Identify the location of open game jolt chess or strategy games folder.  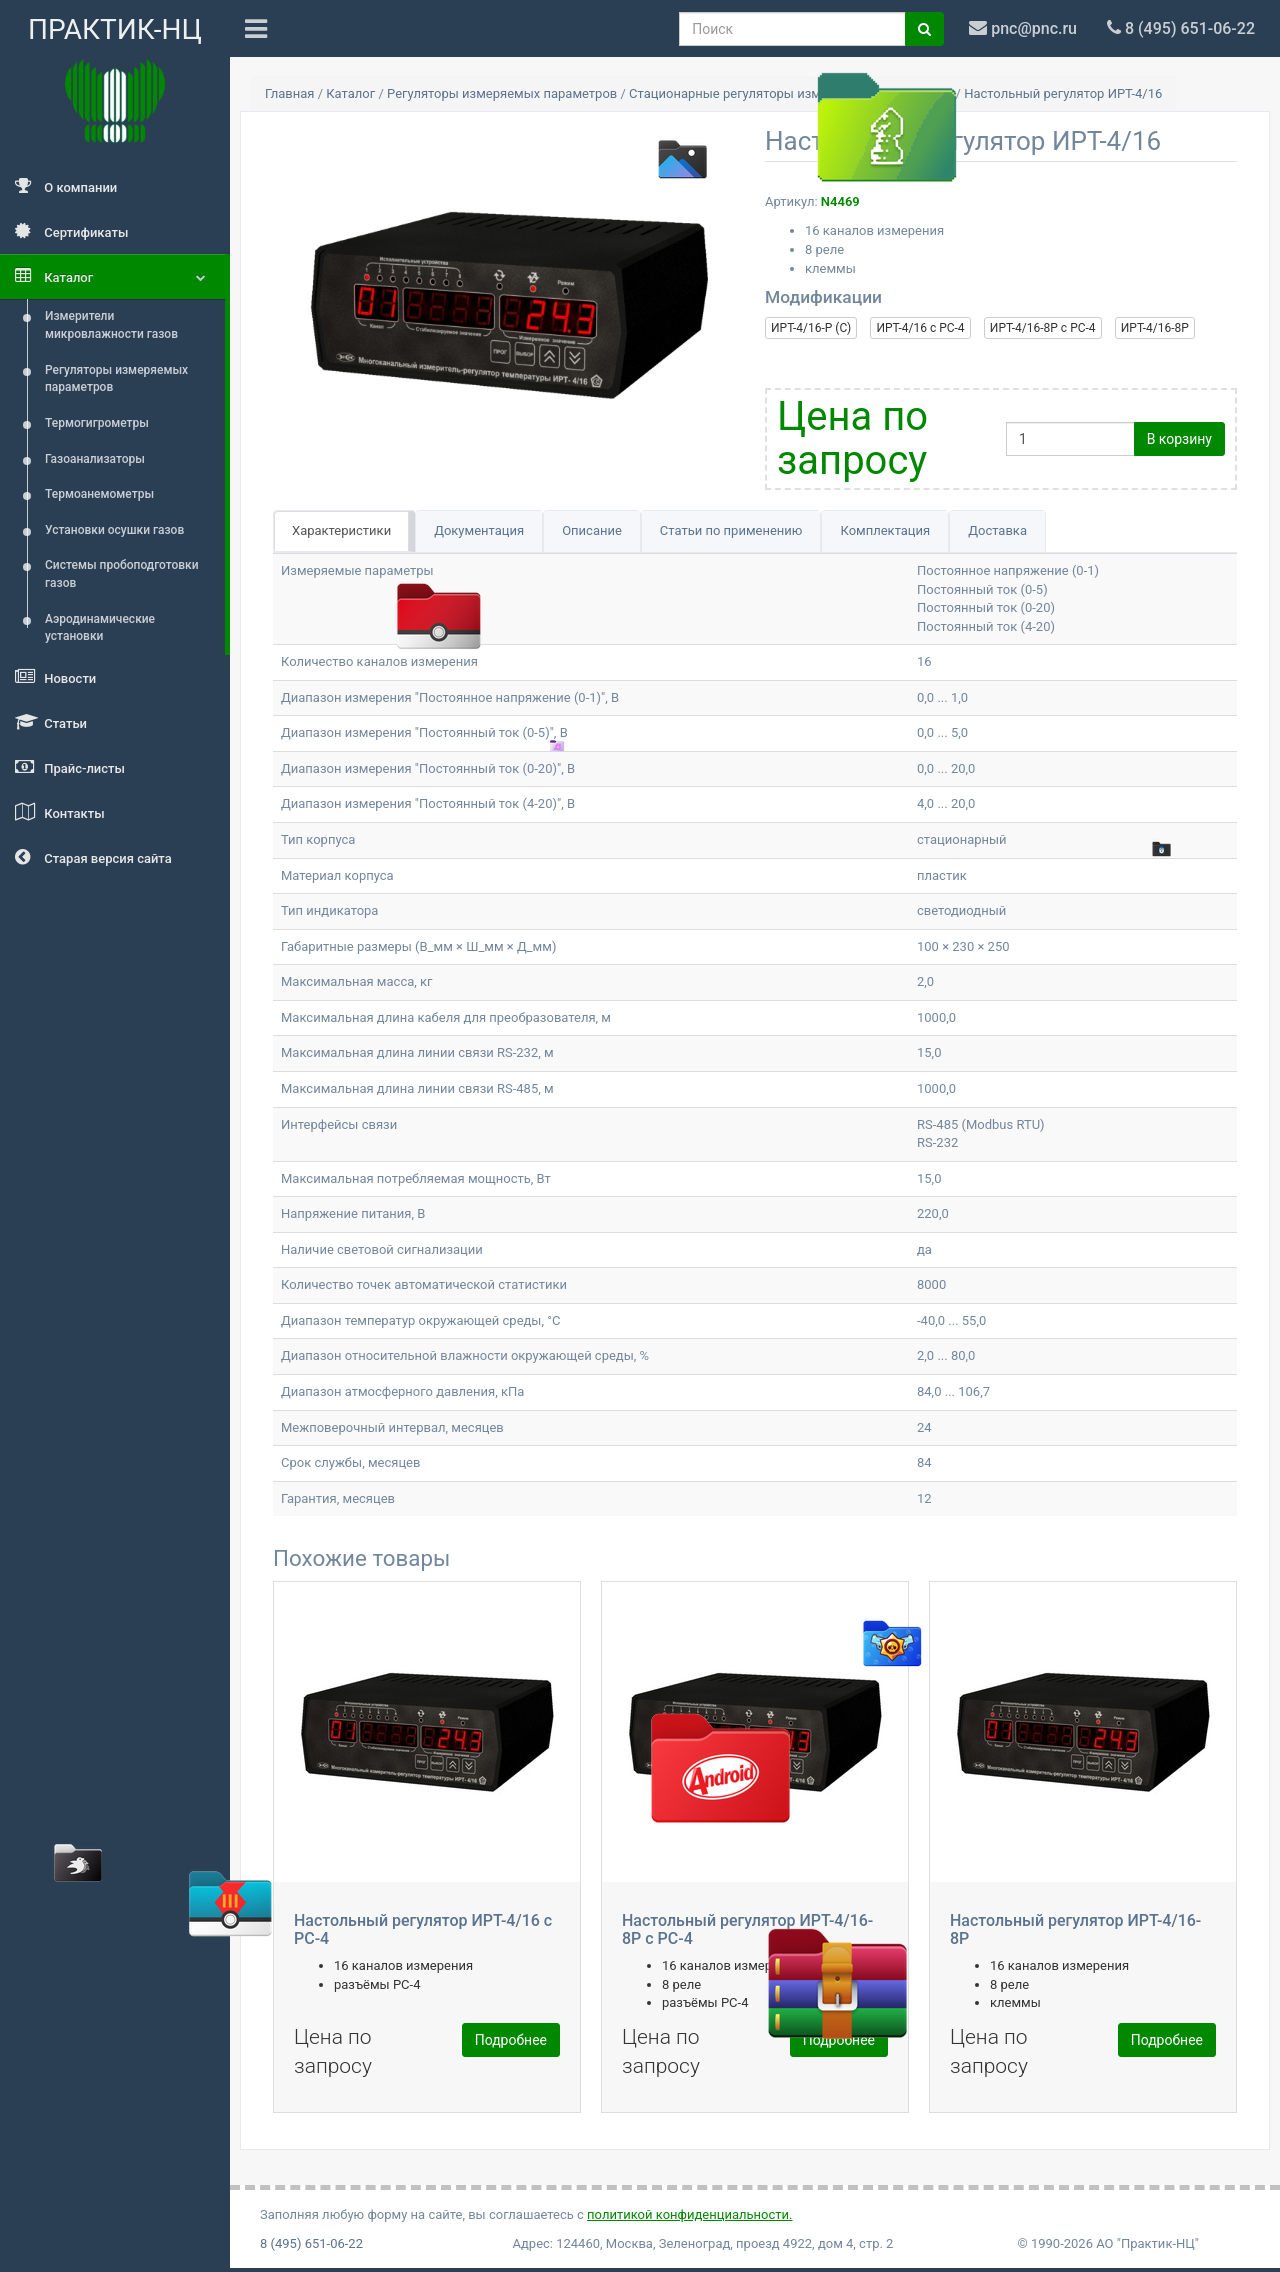
(887, 131).